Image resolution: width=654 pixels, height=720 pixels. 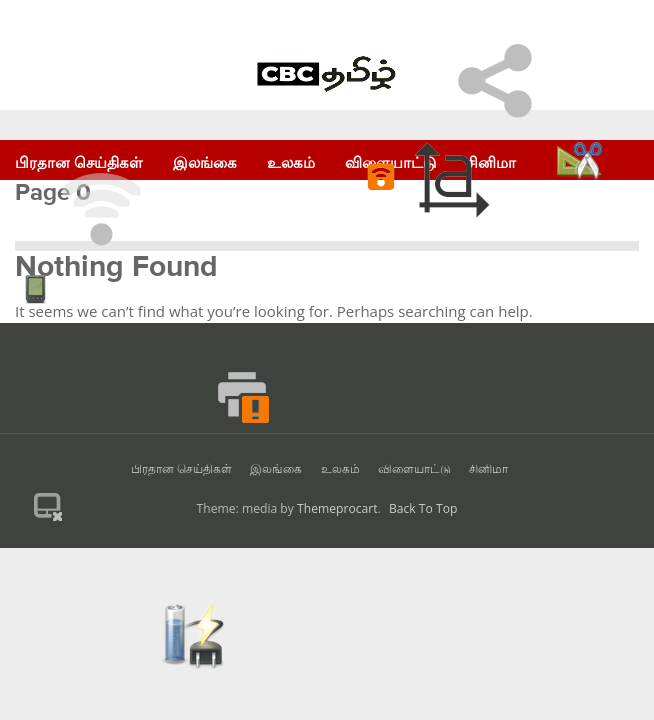 What do you see at coordinates (450, 181) in the screenshot?
I see `open font viewer application` at bounding box center [450, 181].